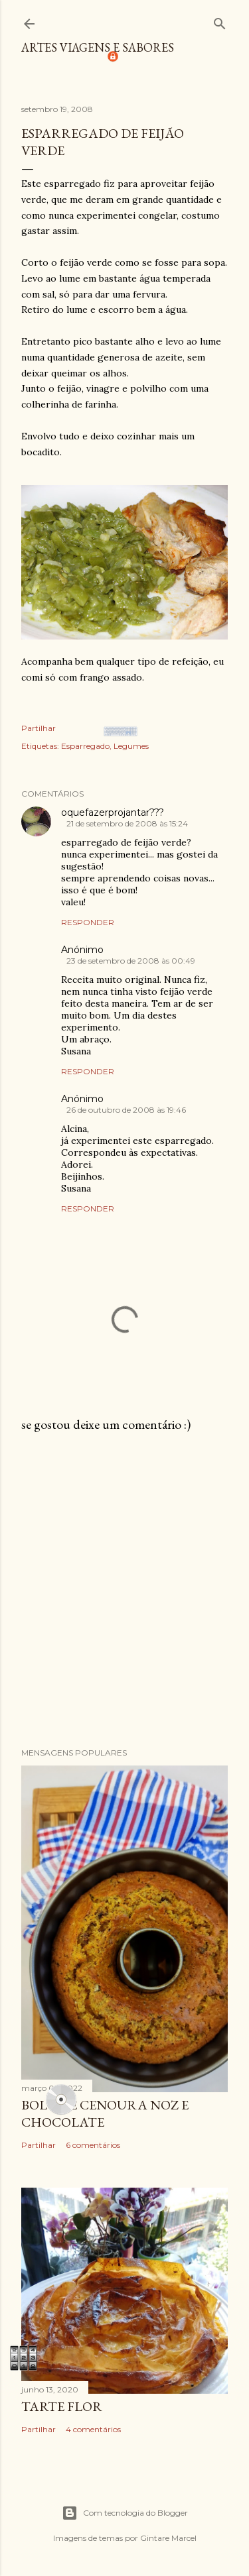 The width and height of the screenshot is (249, 2576). What do you see at coordinates (61, 2100) in the screenshot?
I see `access DVD drive or optical disc contents` at bounding box center [61, 2100].